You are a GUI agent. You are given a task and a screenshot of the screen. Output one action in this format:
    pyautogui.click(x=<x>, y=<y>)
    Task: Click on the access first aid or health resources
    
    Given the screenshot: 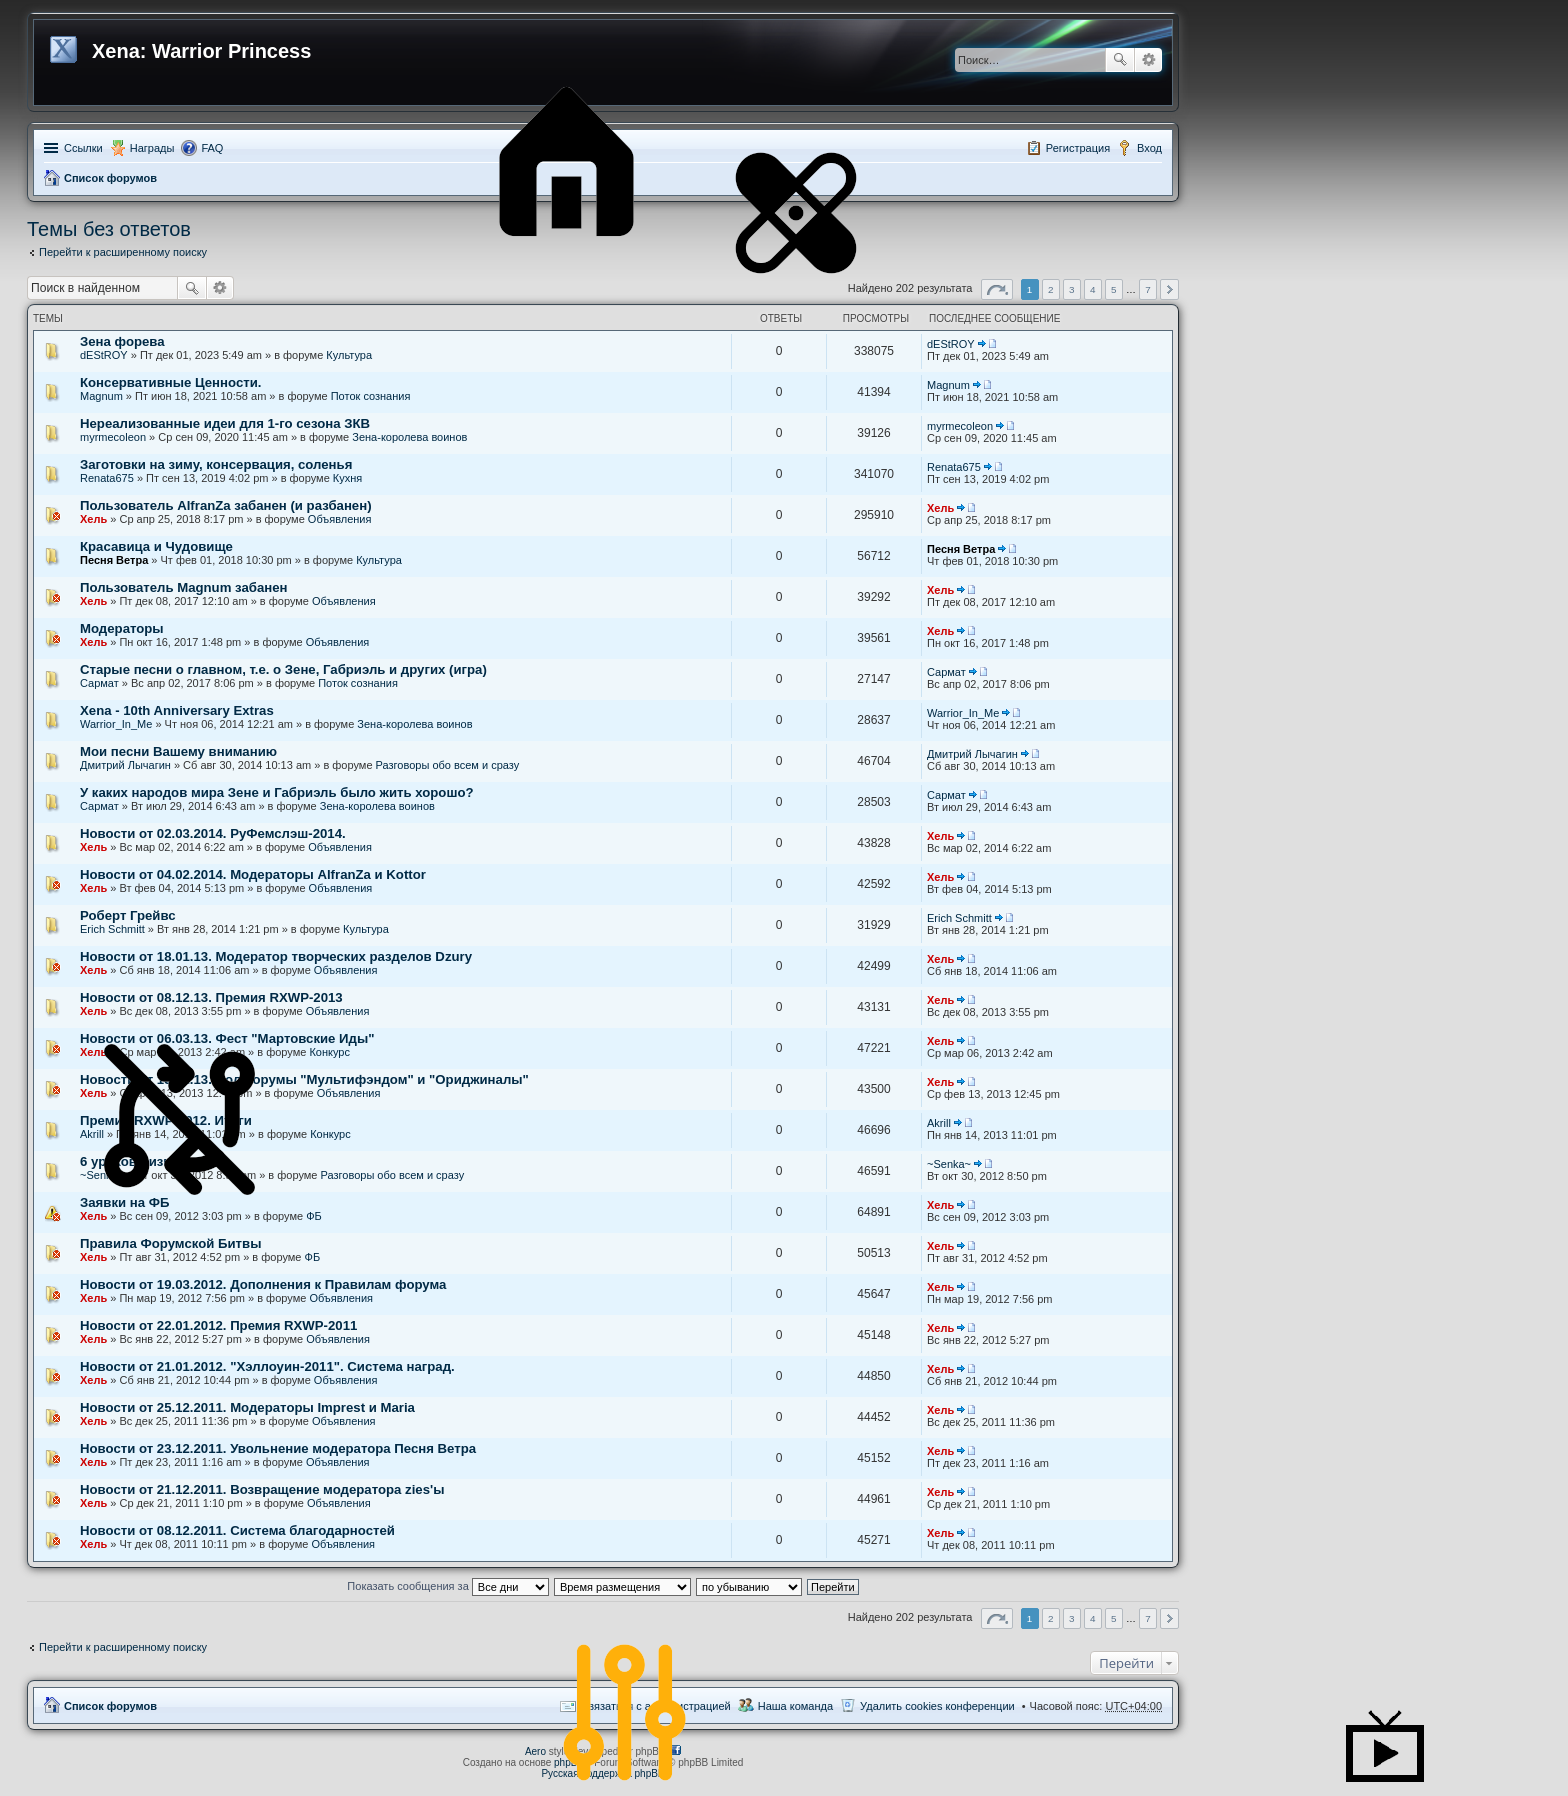 What is the action you would take?
    pyautogui.click(x=796, y=213)
    